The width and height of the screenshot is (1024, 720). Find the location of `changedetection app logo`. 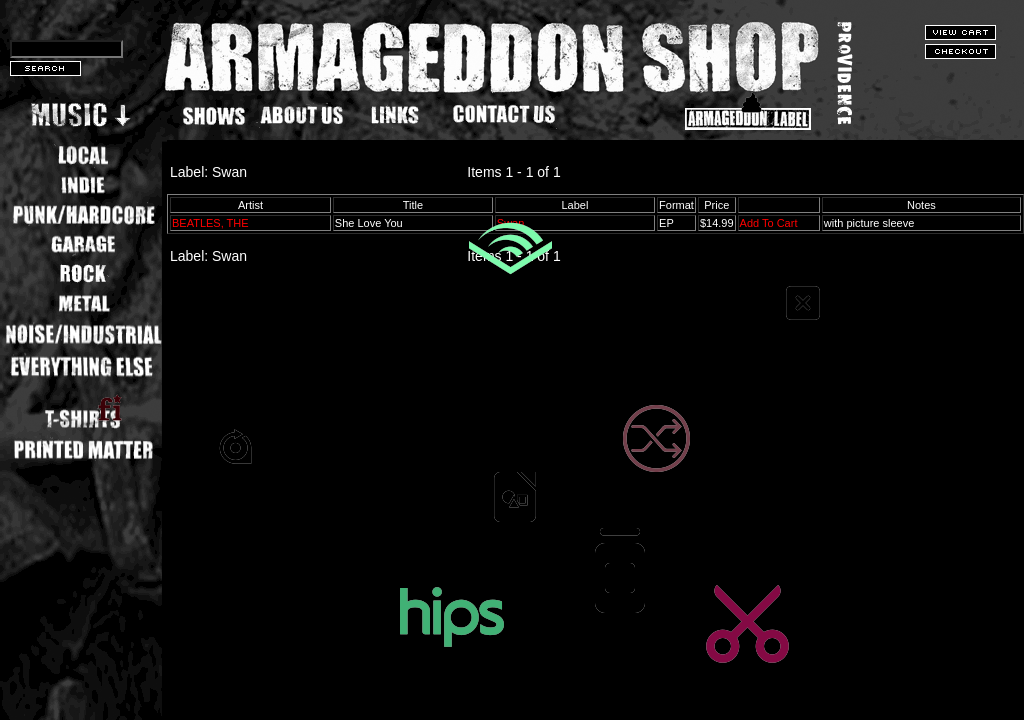

changedetection app logo is located at coordinates (656, 438).